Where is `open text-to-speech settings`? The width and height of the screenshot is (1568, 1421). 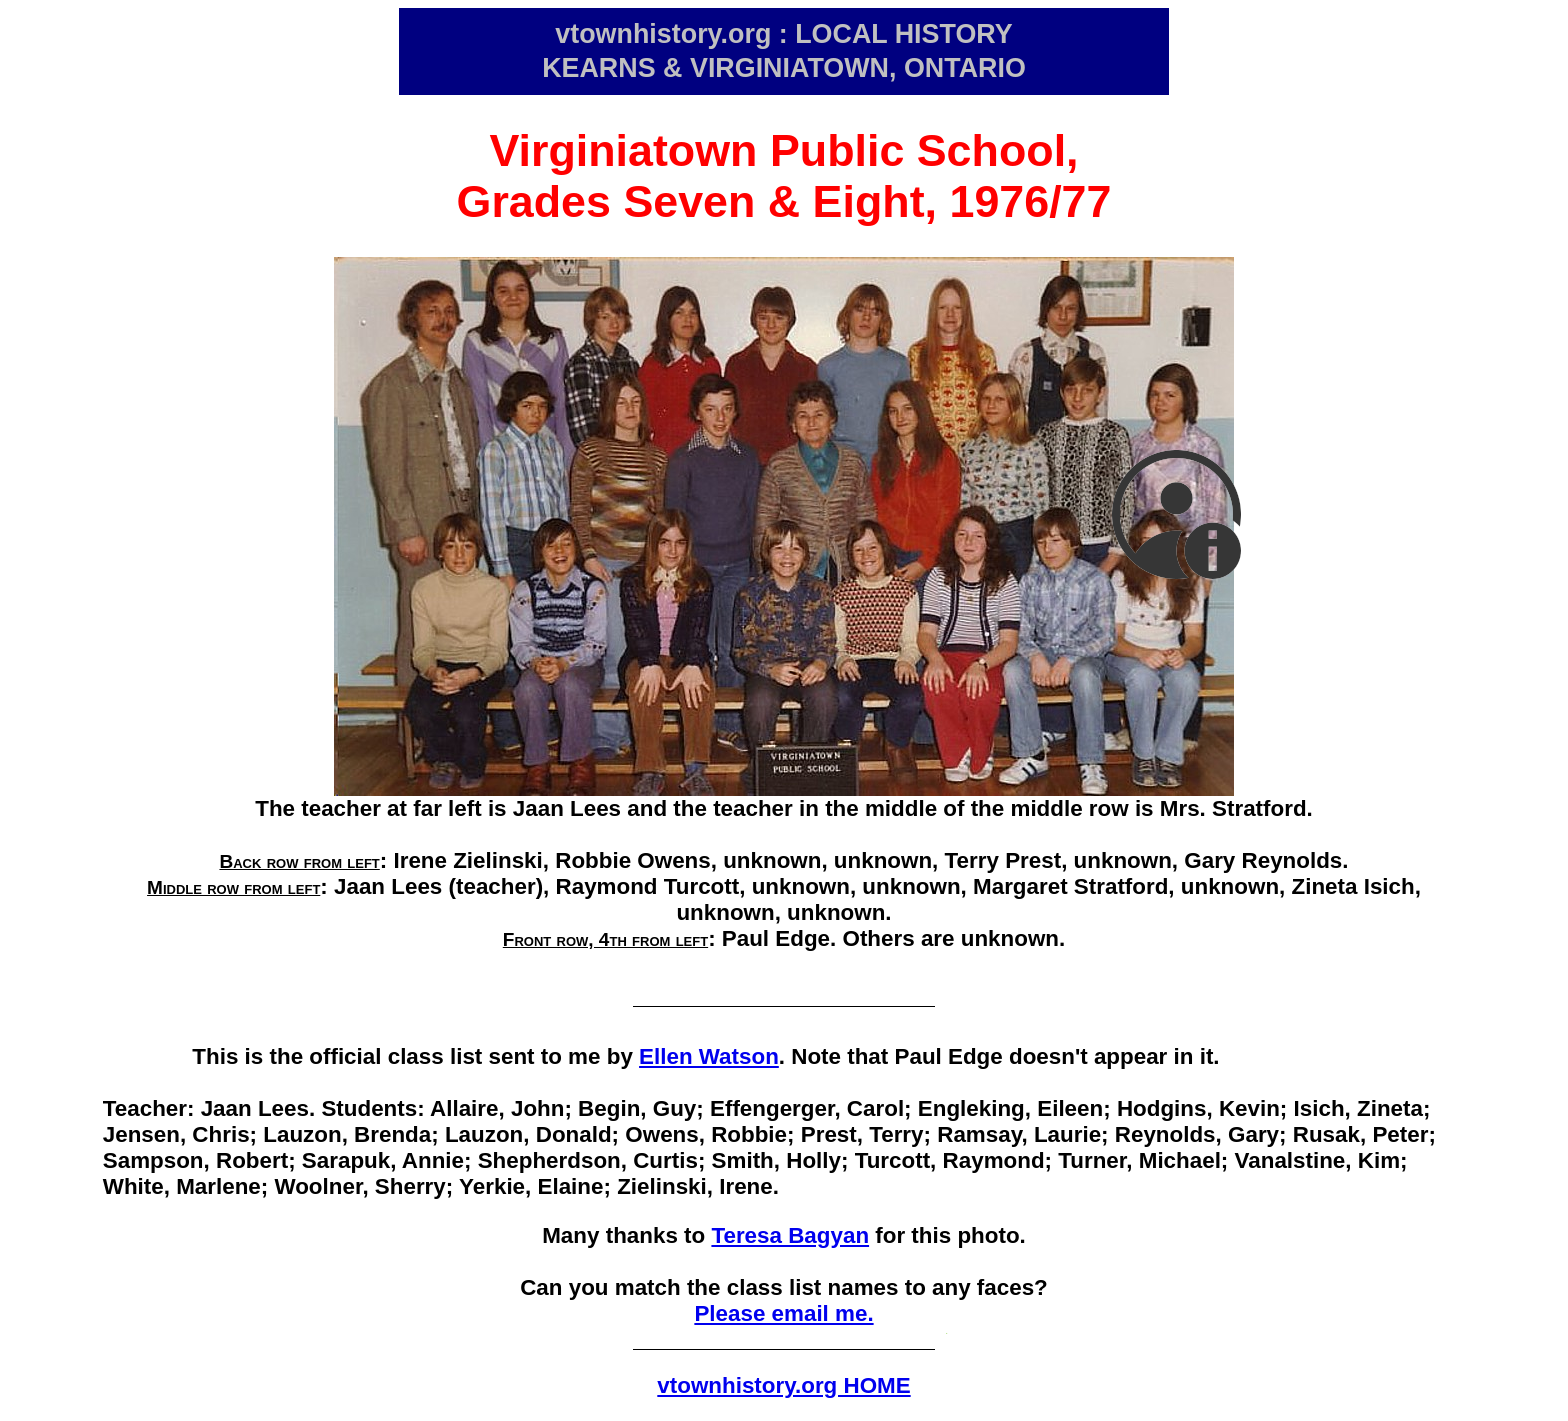 open text-to-speech settings is located at coordinates (941, 1326).